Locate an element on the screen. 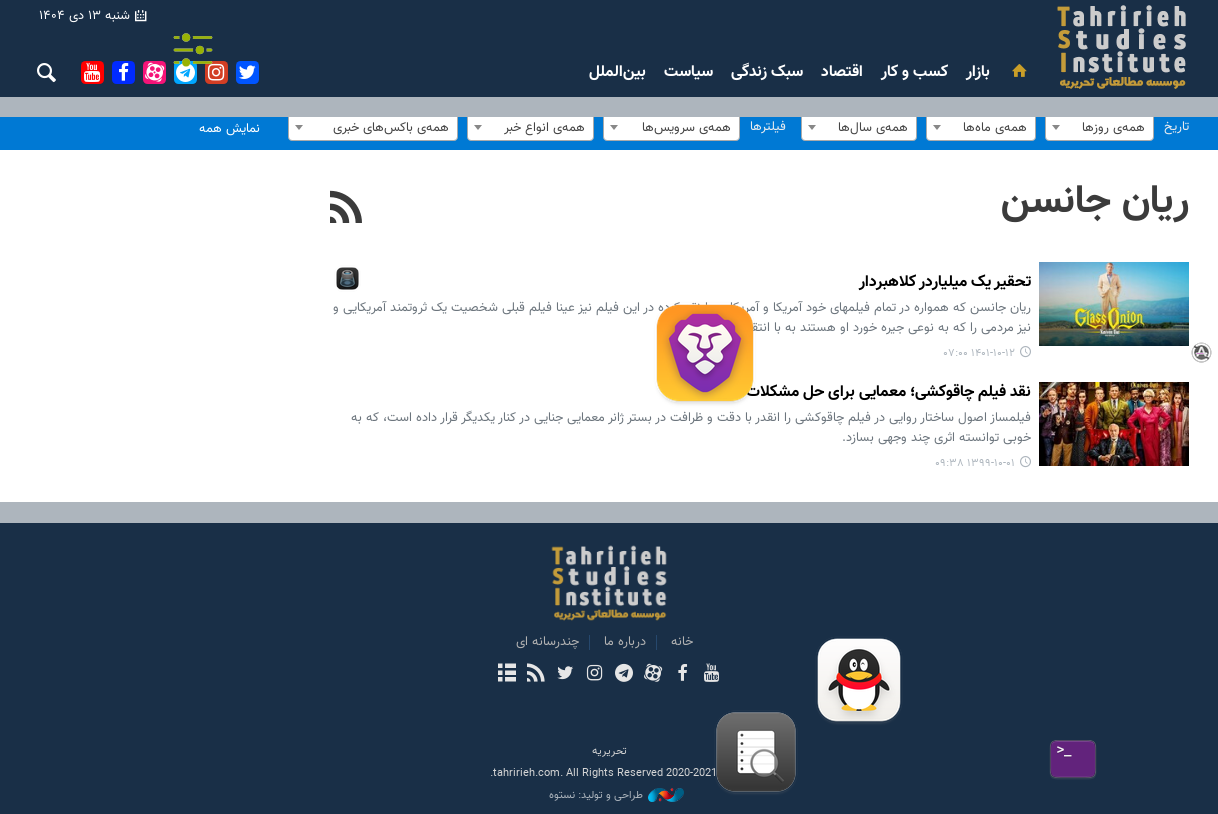  view system logs and activity history is located at coordinates (756, 752).